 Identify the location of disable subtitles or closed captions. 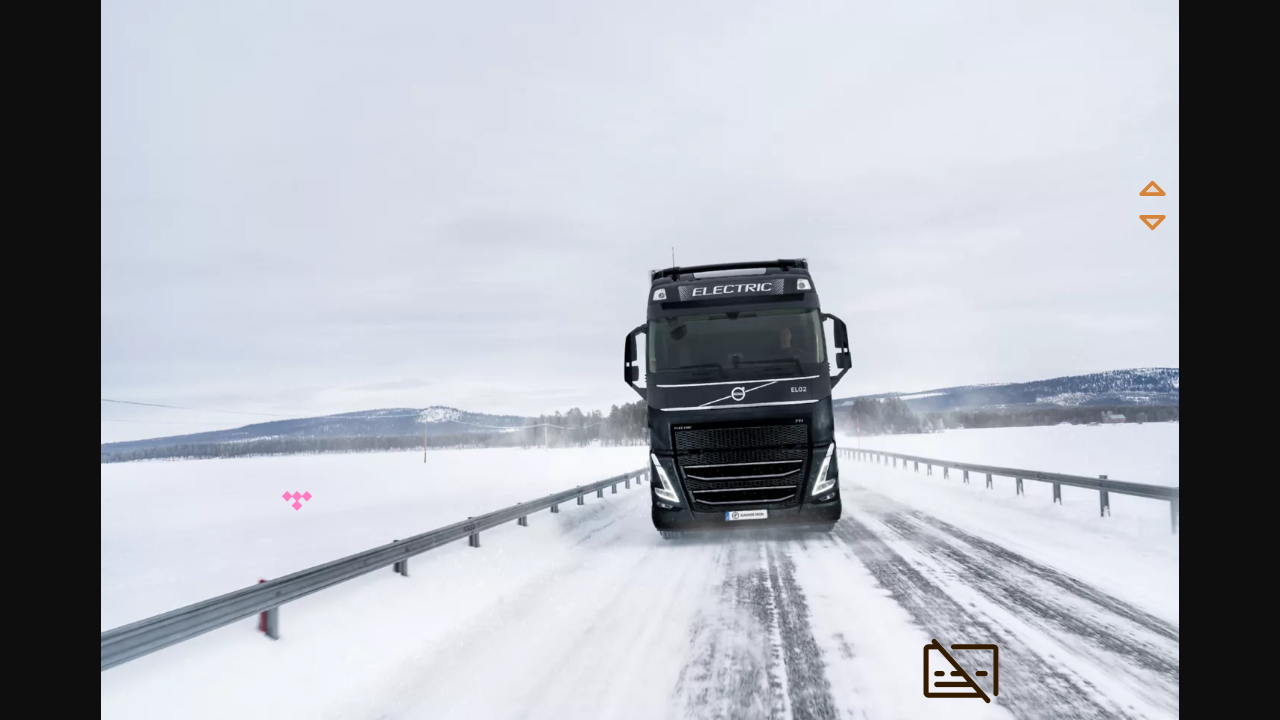
(961, 671).